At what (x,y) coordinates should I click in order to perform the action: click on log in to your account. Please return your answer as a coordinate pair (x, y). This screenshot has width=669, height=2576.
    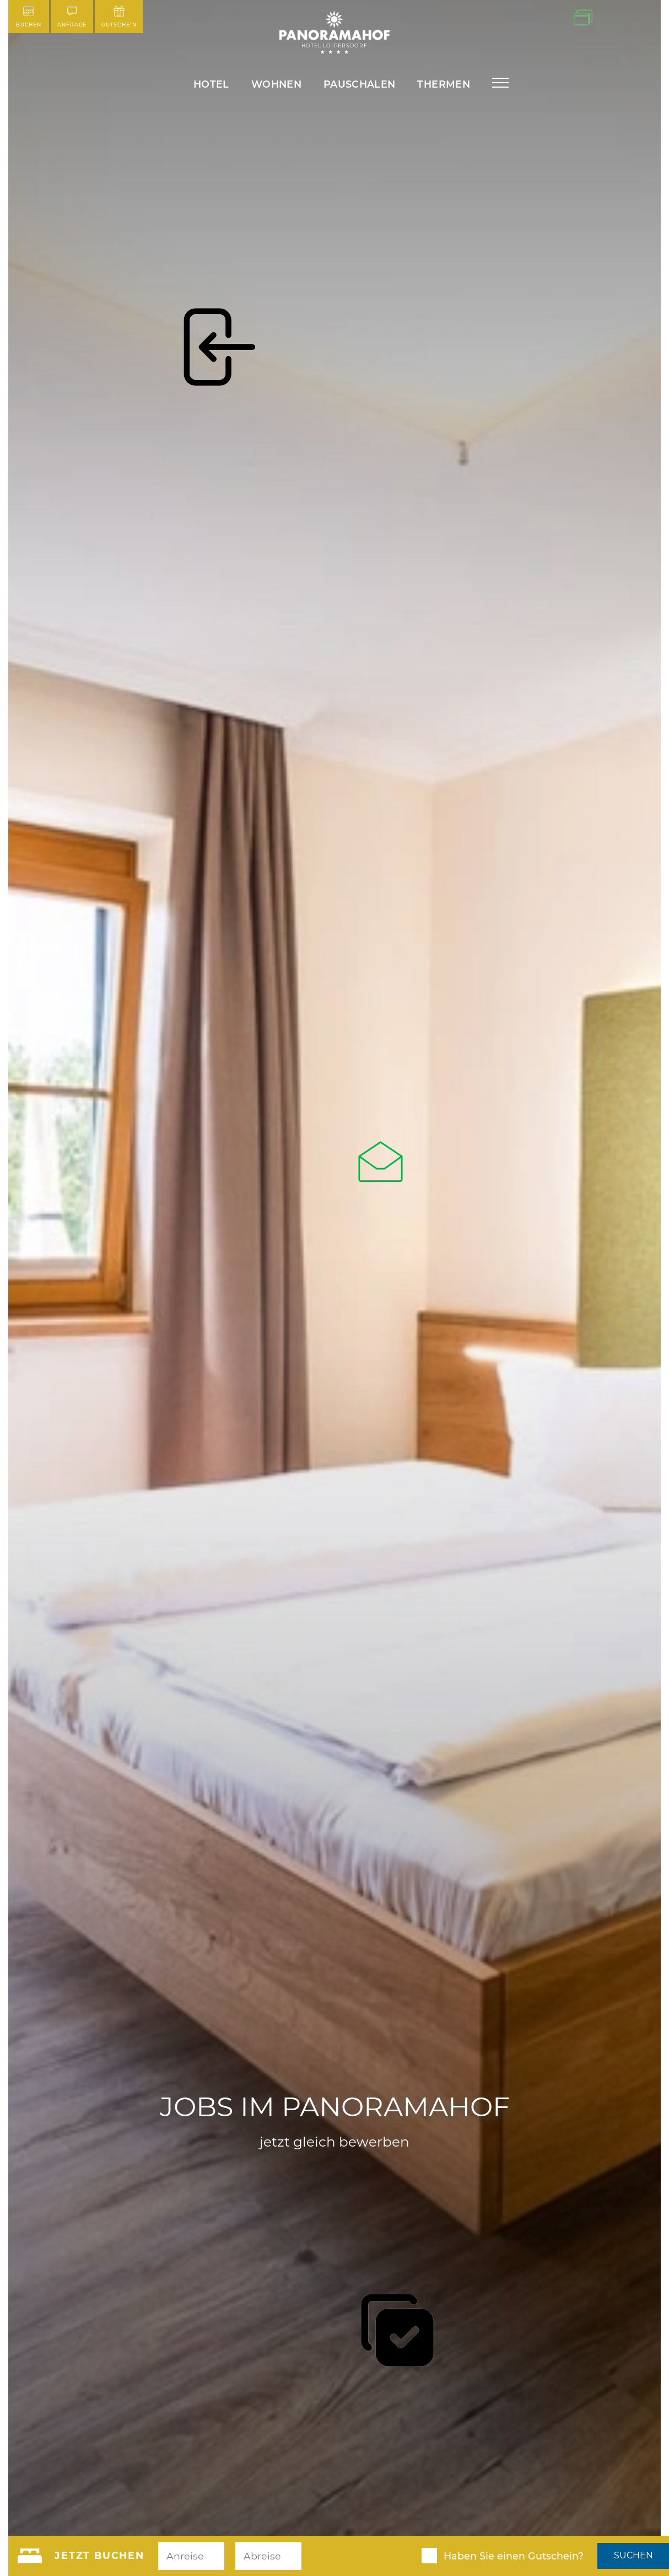
    Looking at the image, I should click on (213, 347).